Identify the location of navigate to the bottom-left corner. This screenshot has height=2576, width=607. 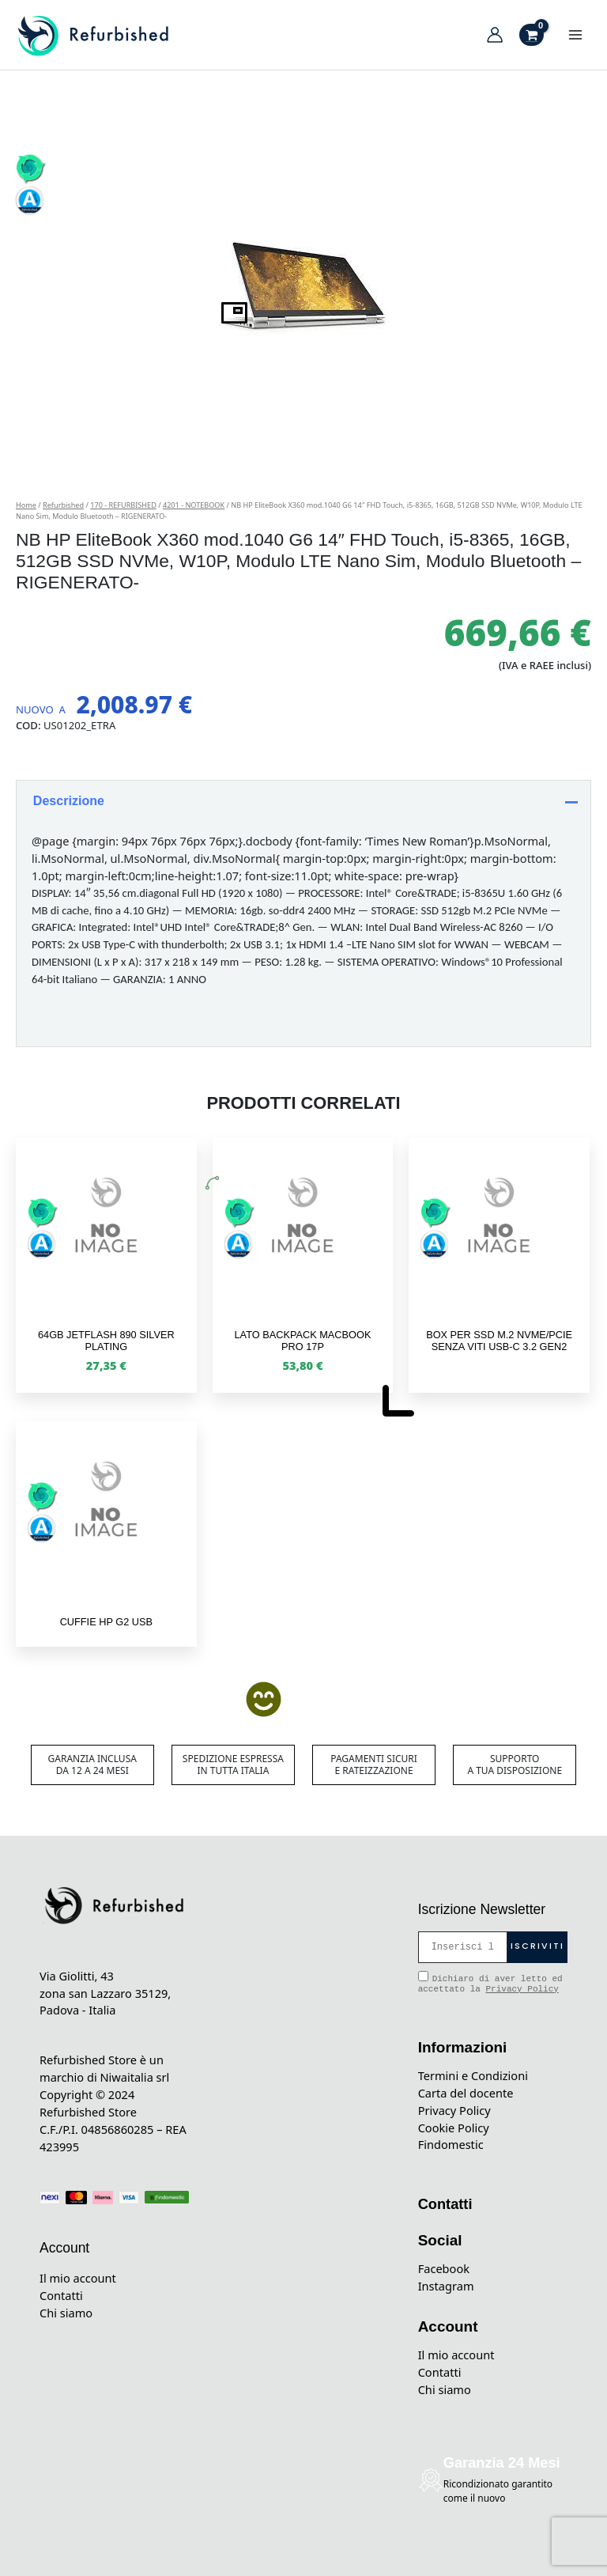
(398, 1401).